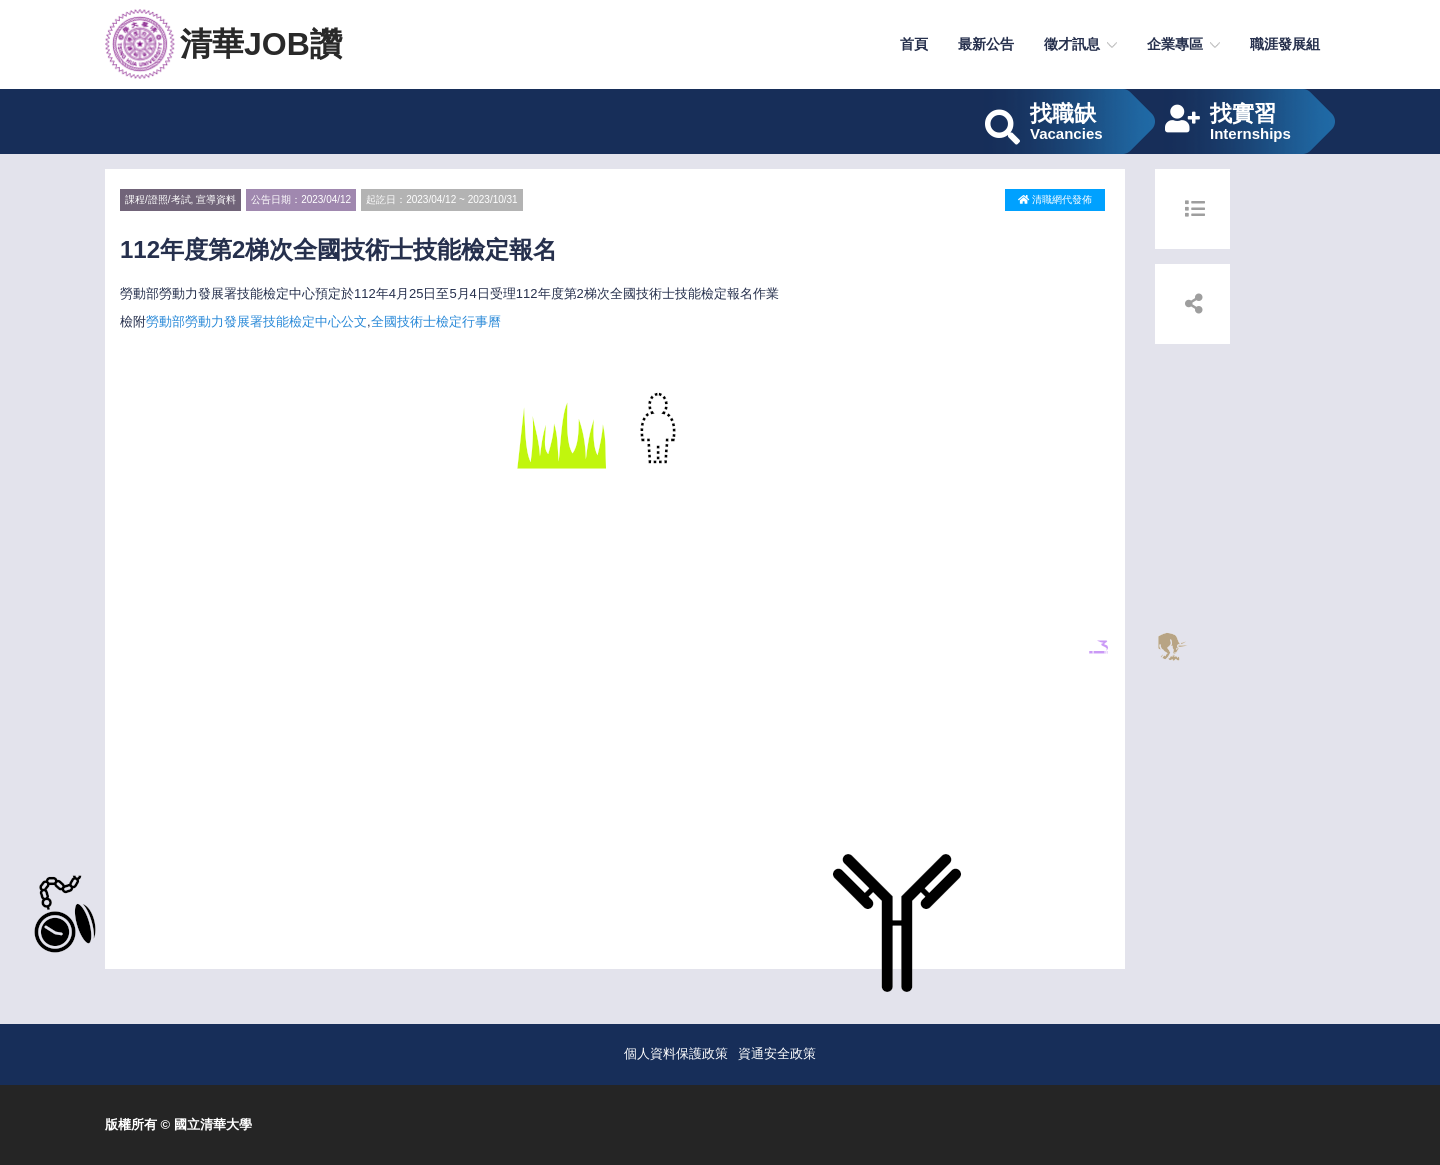  I want to click on wall street or stock market bull symbol, so click(1173, 645).